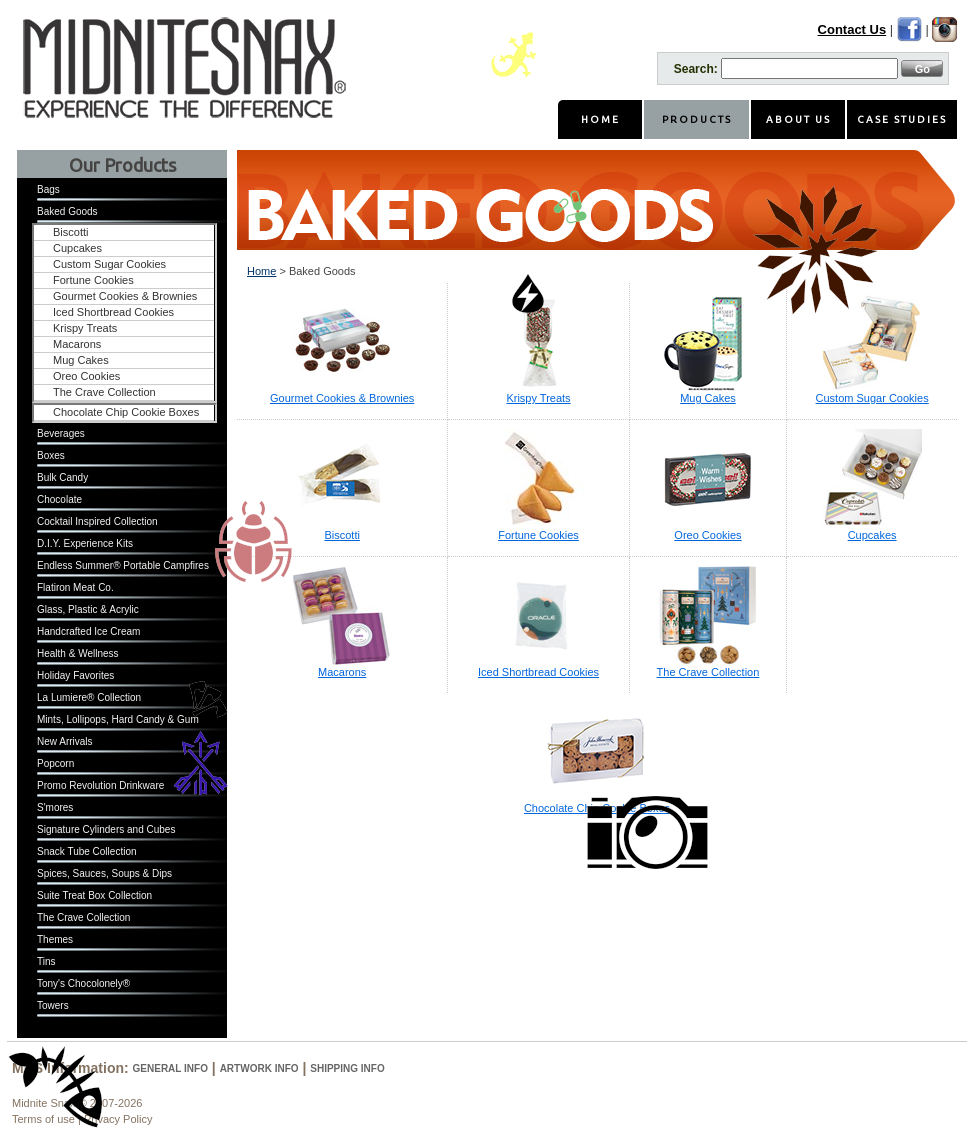  What do you see at coordinates (208, 699) in the screenshot?
I see `select hatchet or axe weapon type` at bounding box center [208, 699].